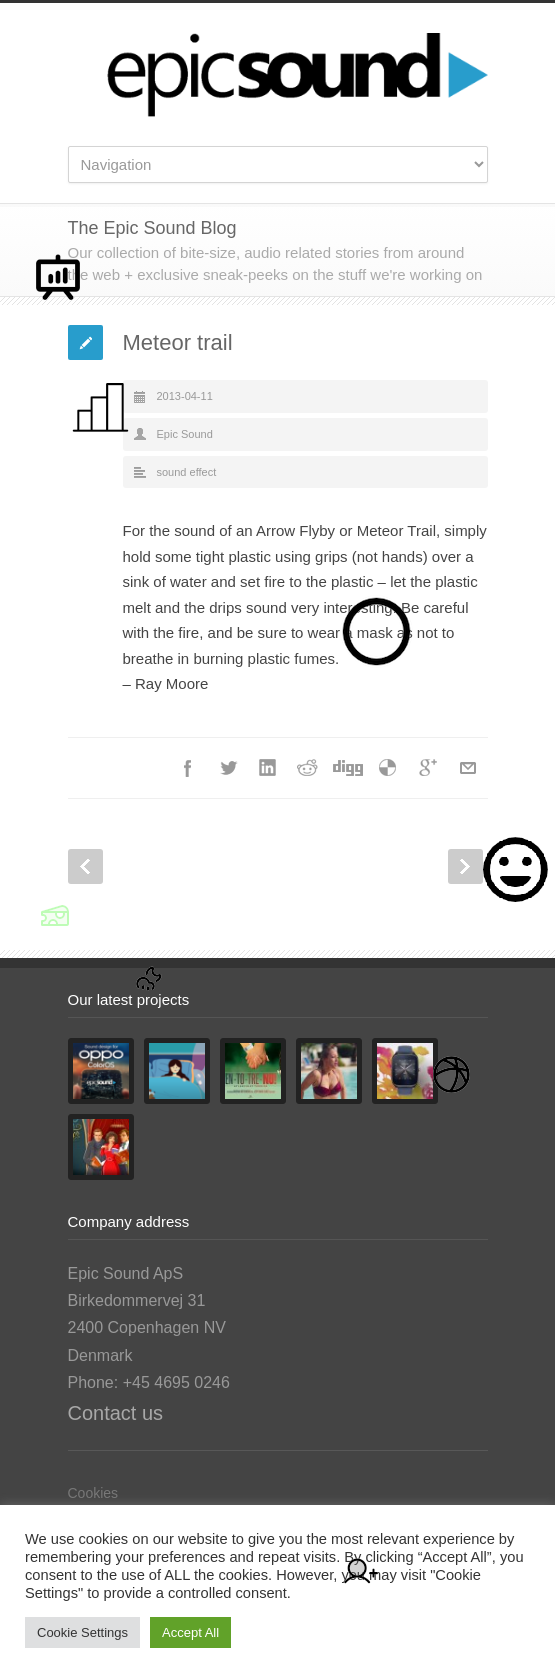 This screenshot has width=555, height=1678. I want to click on select a camera lens or aperture setting, so click(376, 631).